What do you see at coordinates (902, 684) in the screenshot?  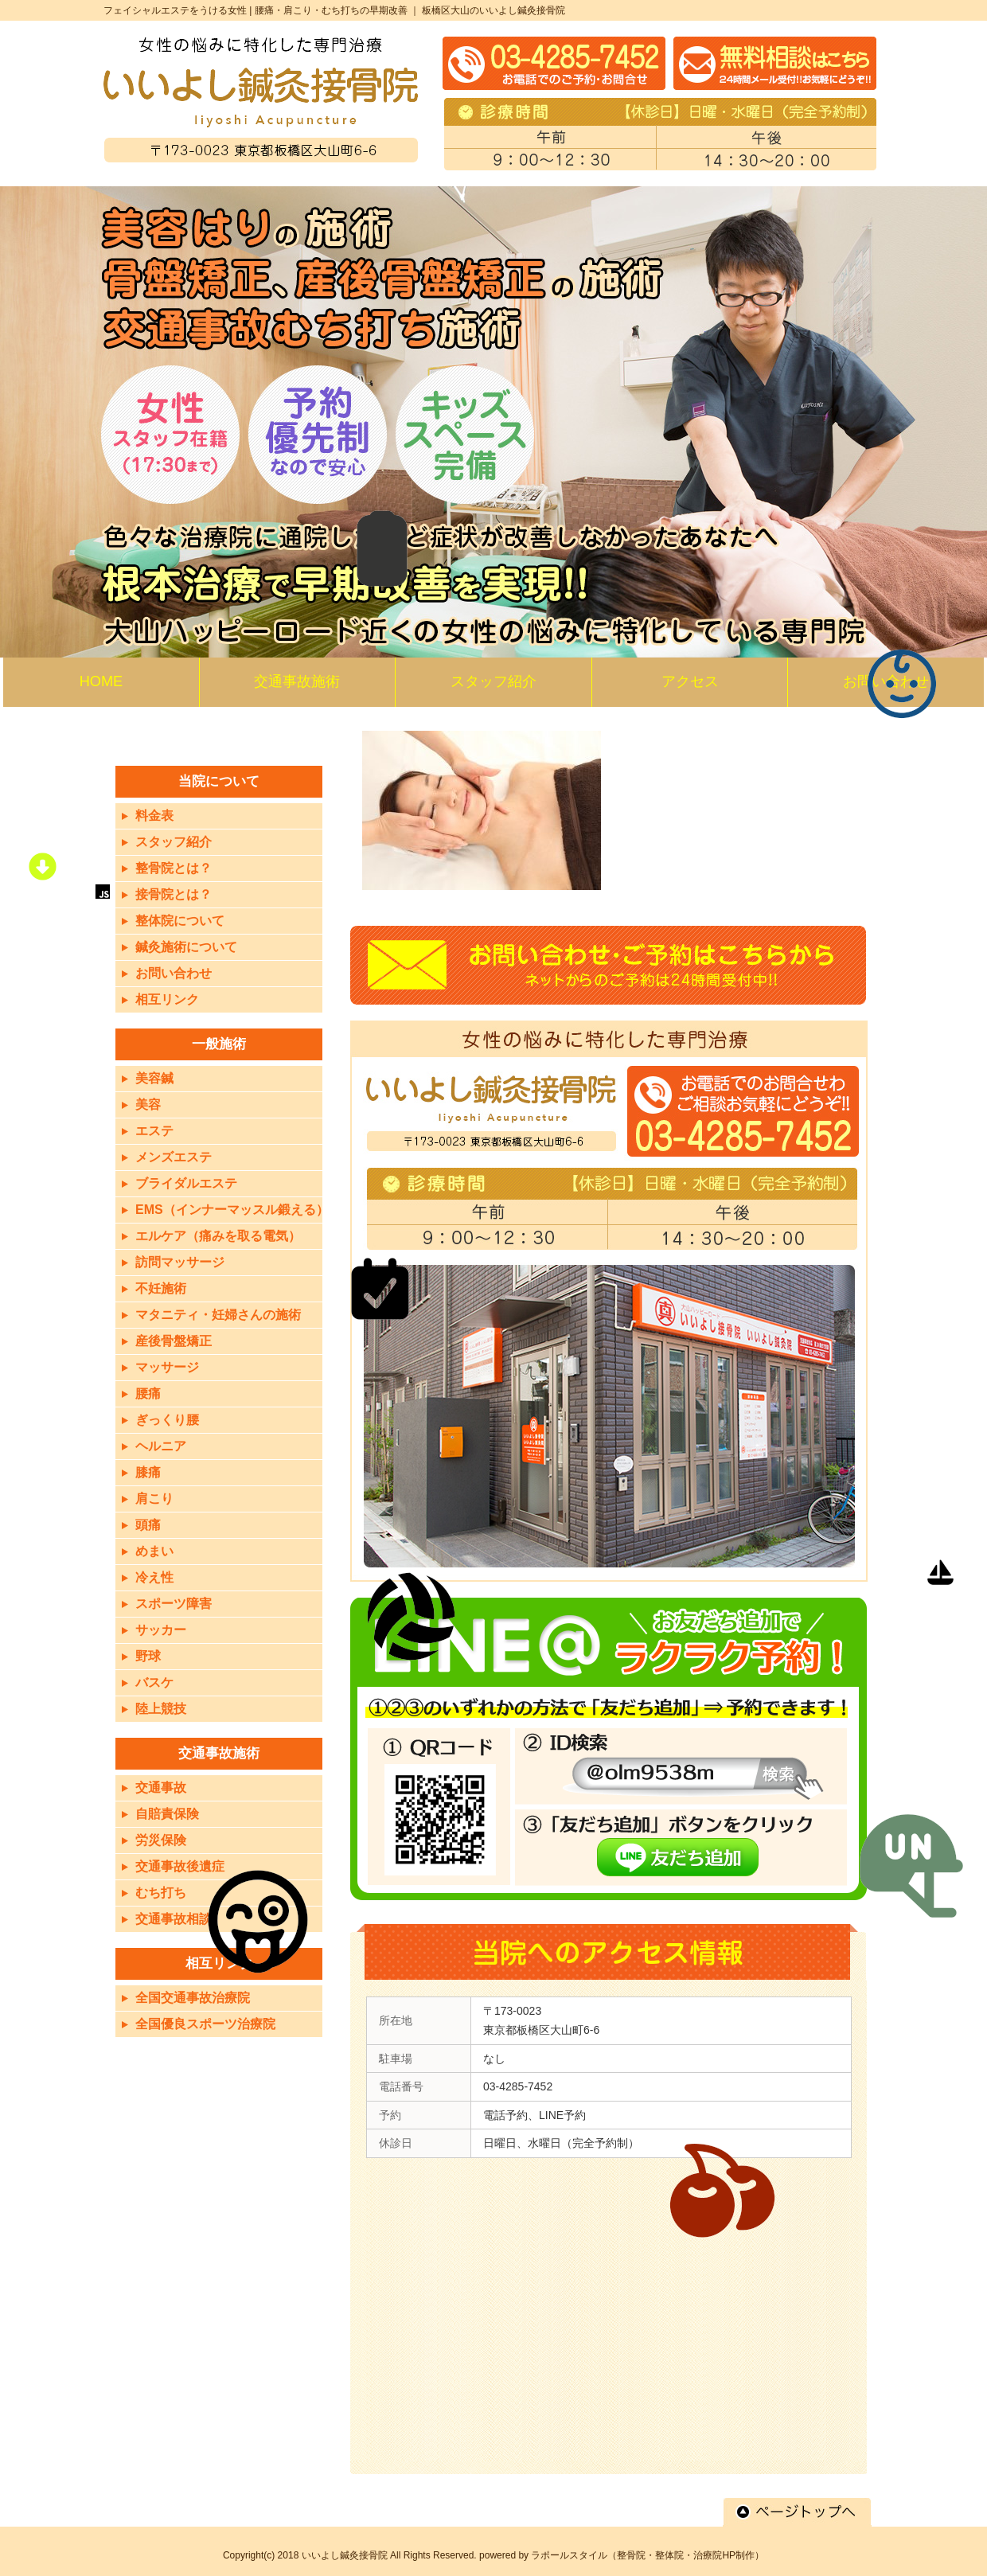 I see `access baby or child-related settings` at bounding box center [902, 684].